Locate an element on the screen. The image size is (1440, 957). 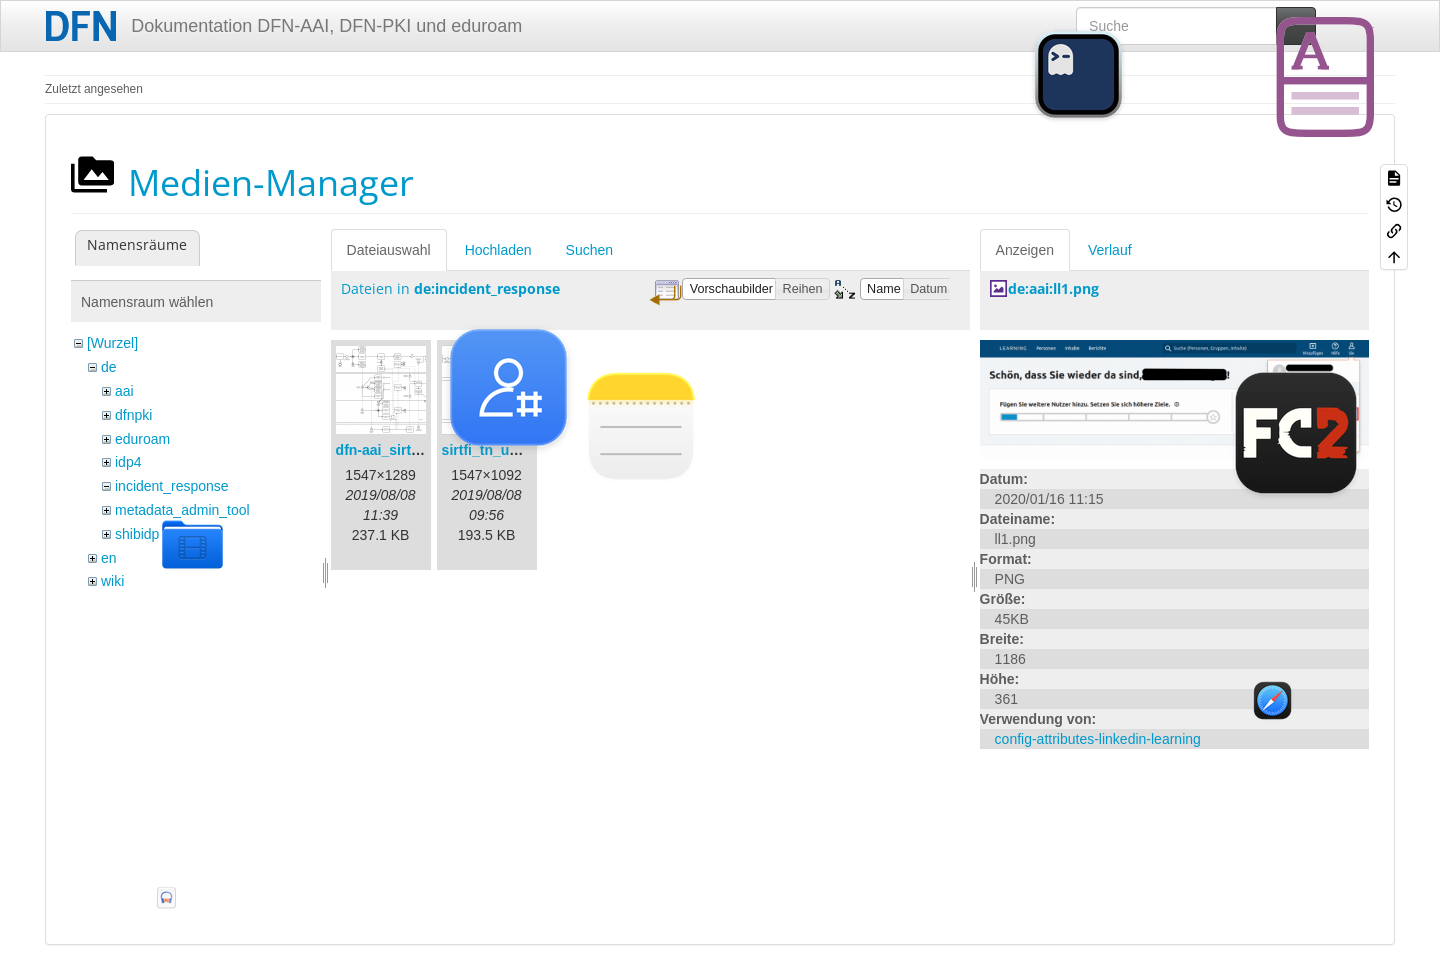
access administrator or sudo user preferences is located at coordinates (508, 389).